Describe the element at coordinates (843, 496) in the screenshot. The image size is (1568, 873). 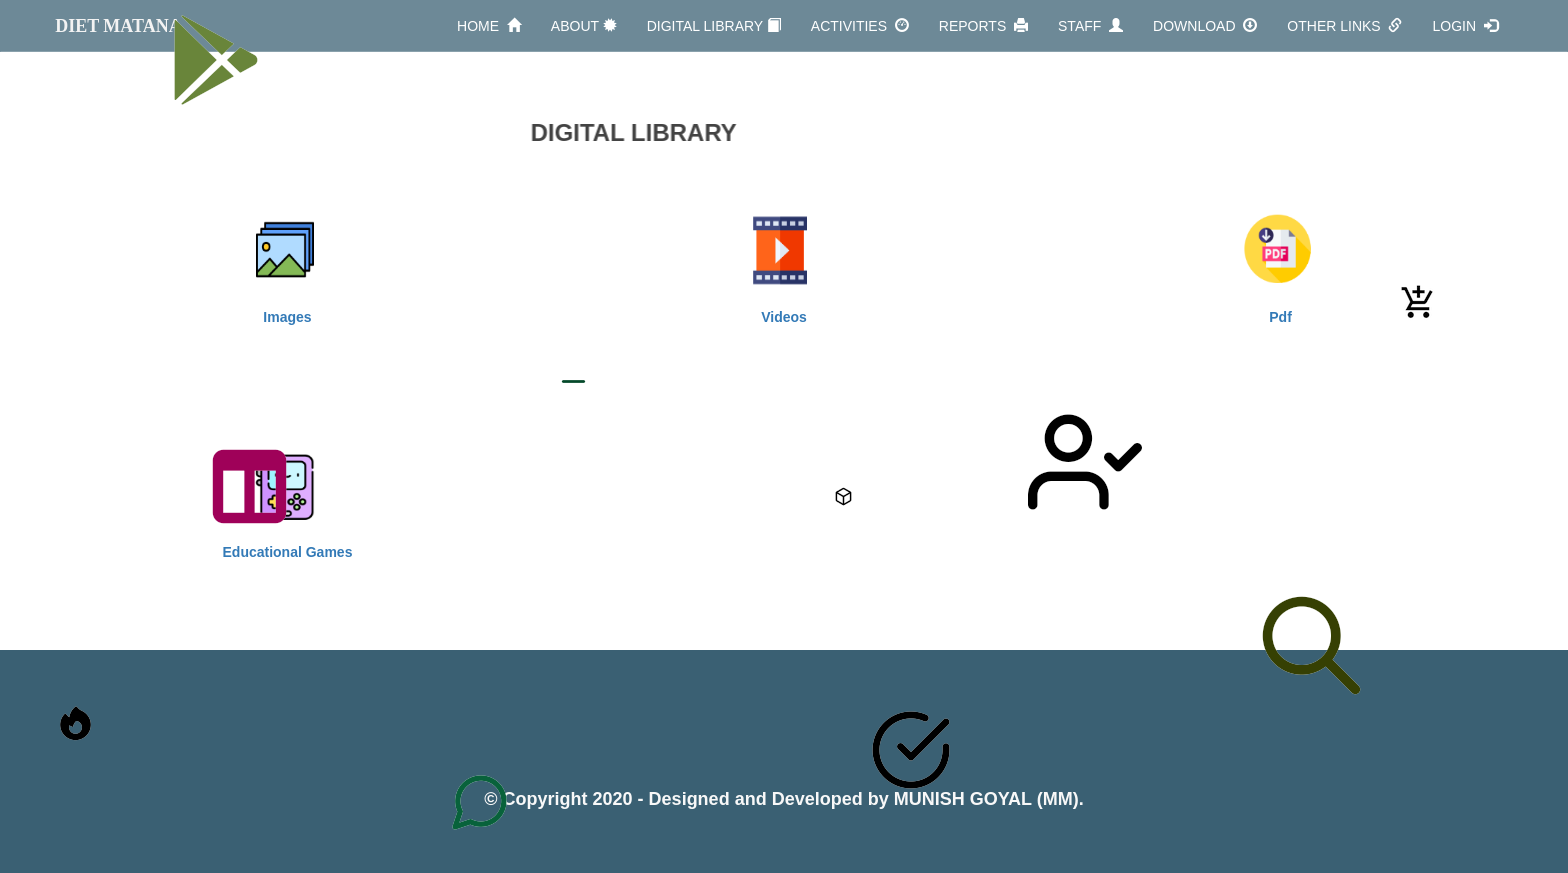
I see `view package or shipment details` at that location.